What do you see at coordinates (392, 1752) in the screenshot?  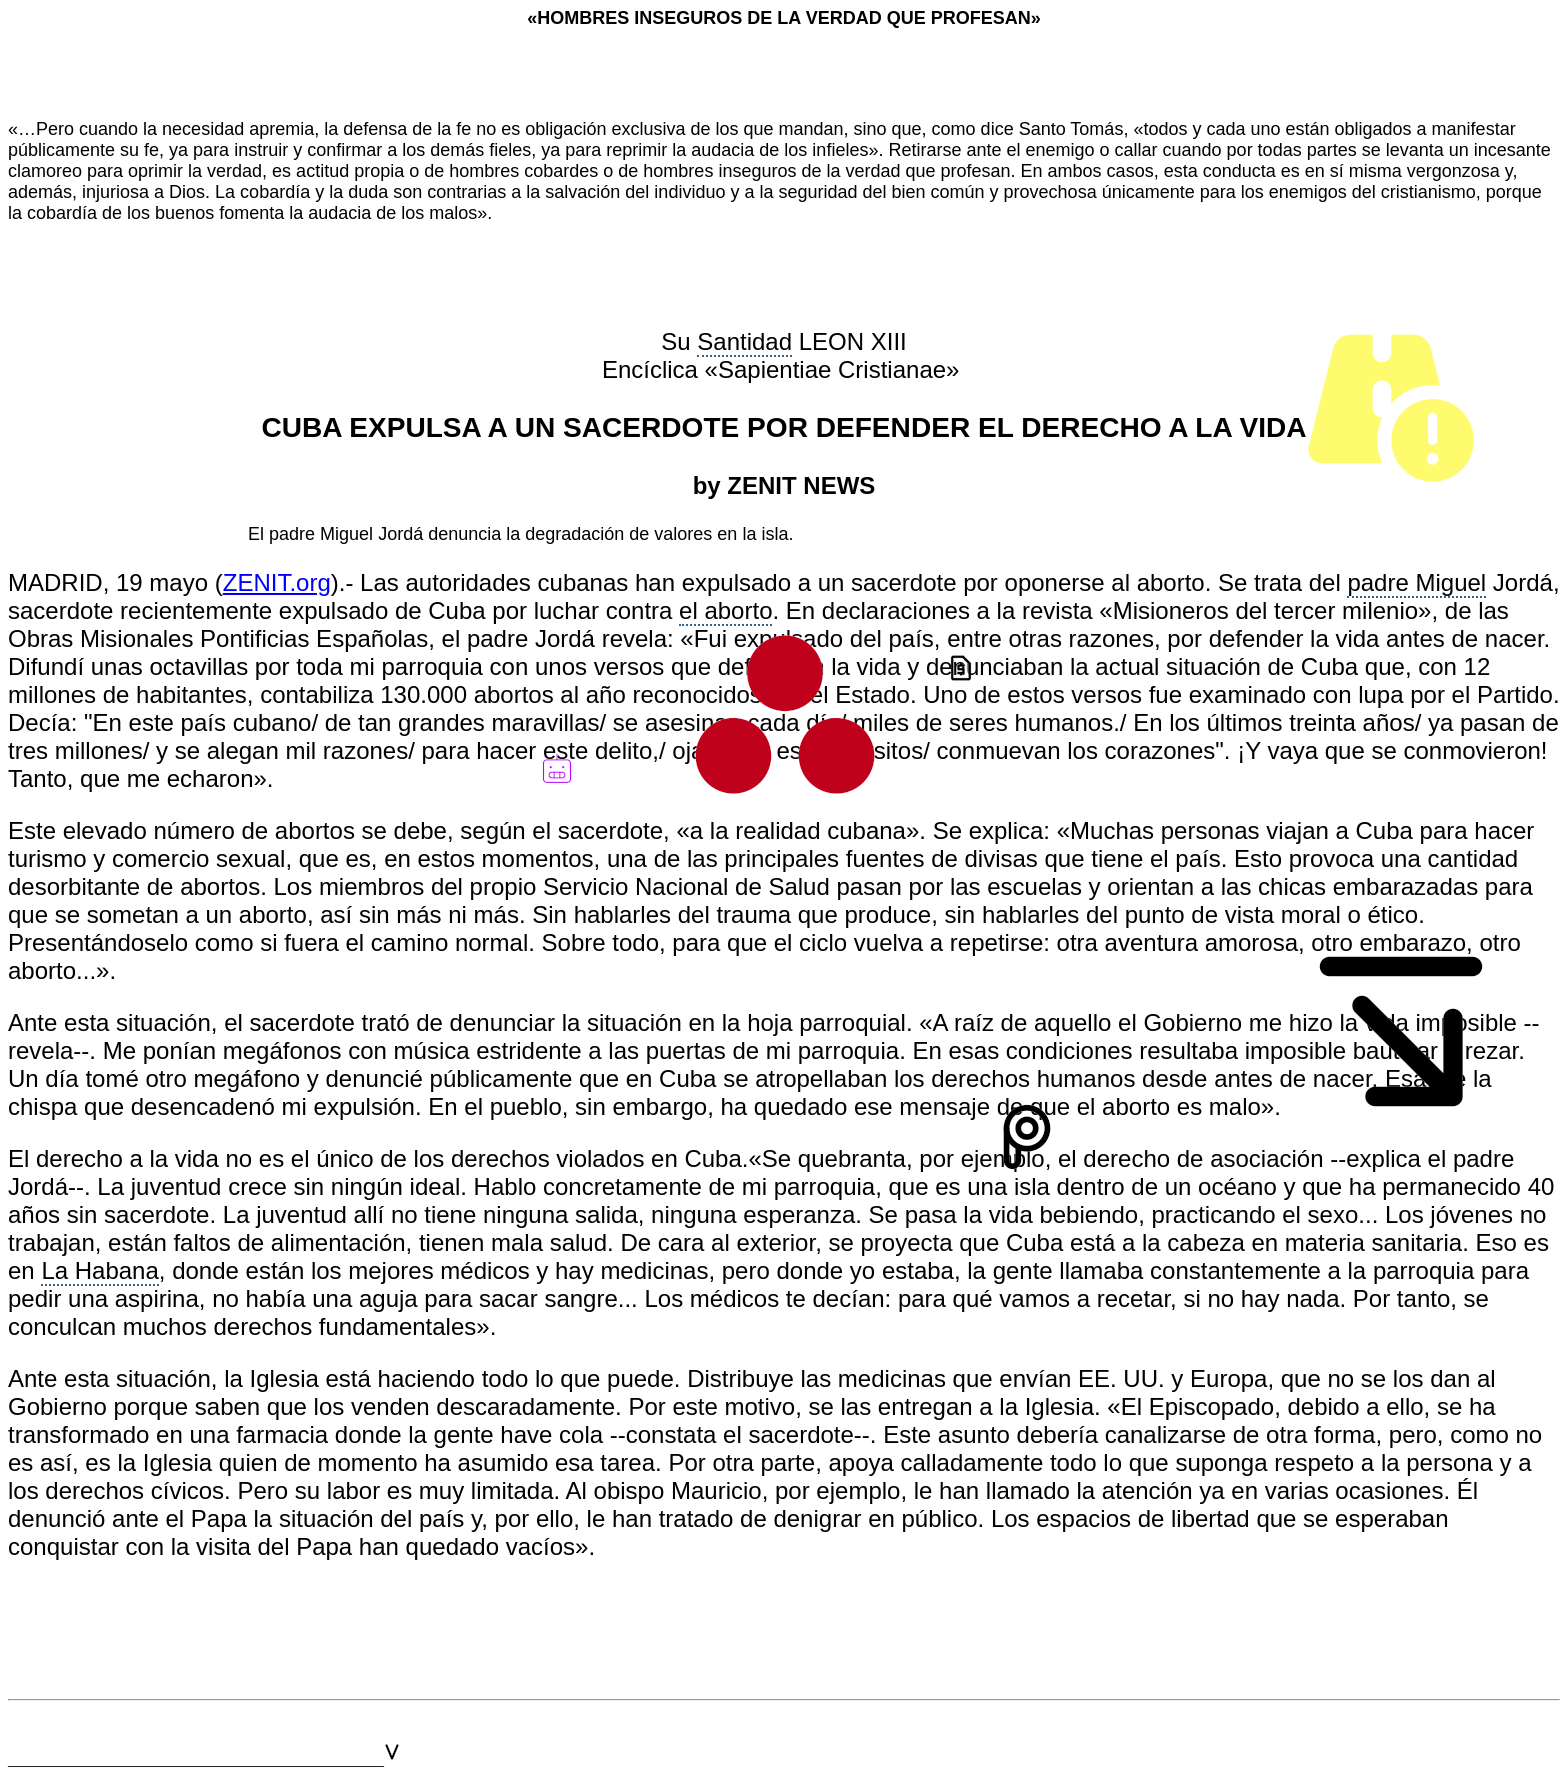 I see `indicates a verified or validated status` at bounding box center [392, 1752].